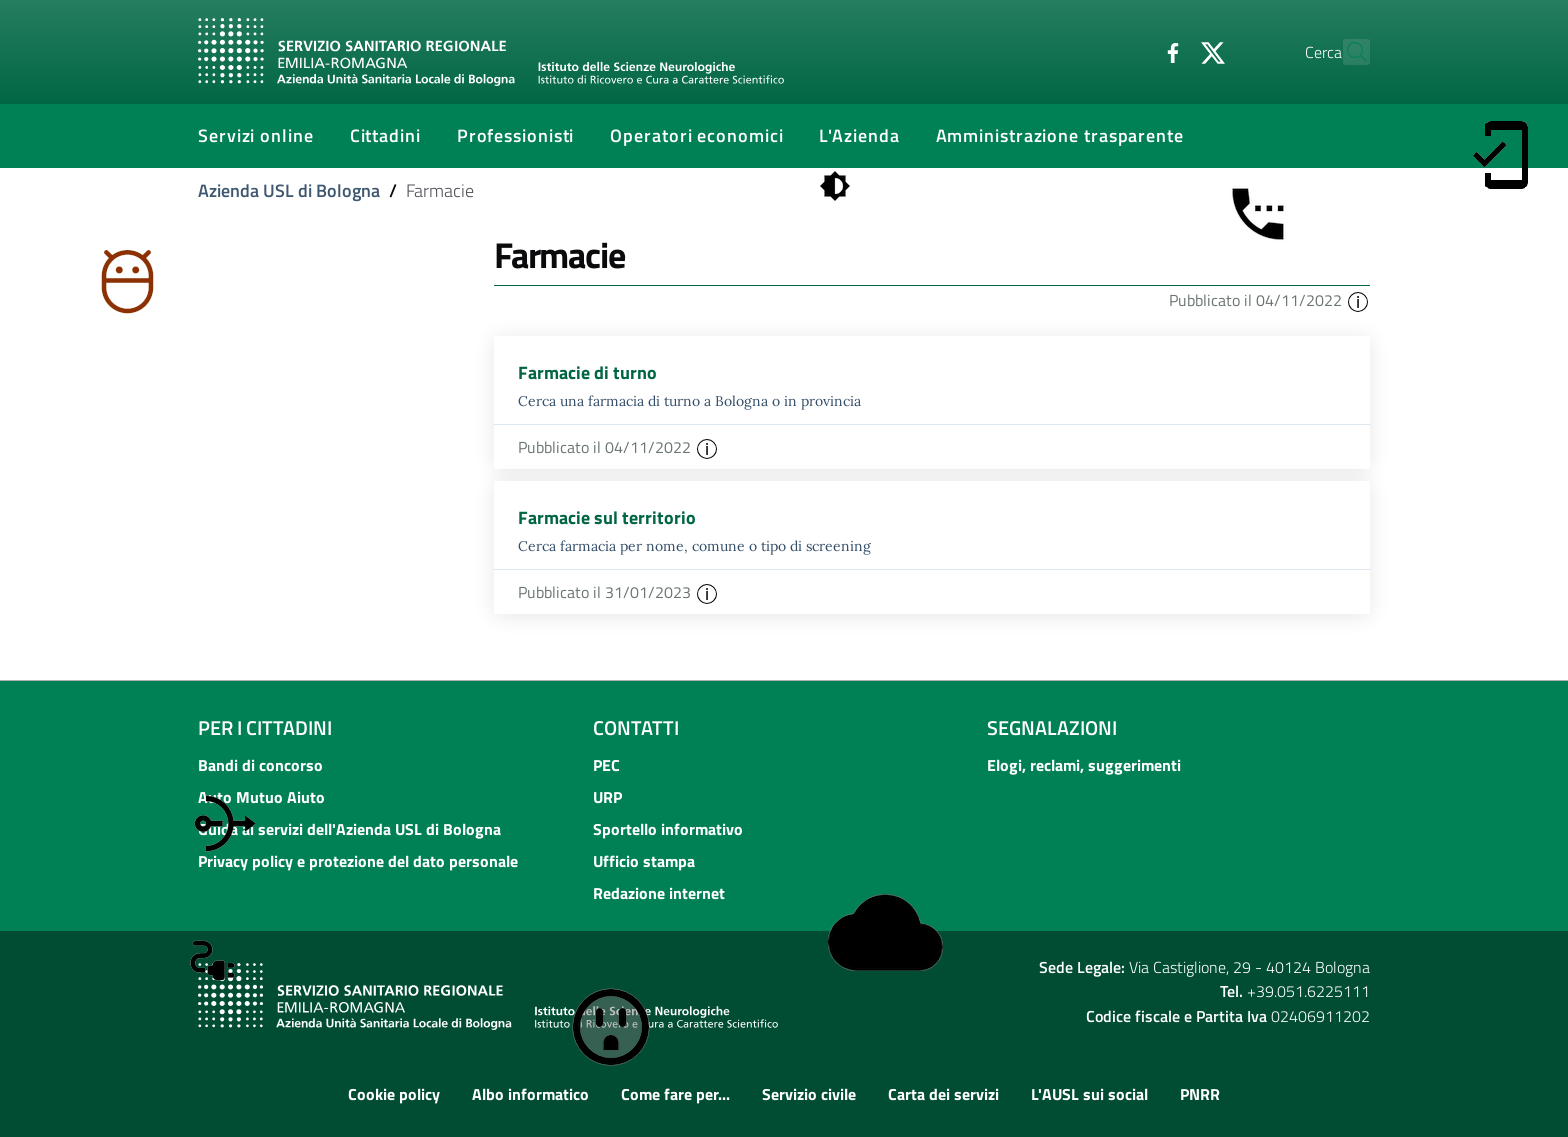 This screenshot has width=1568, height=1137. I want to click on android device or platform indicator, so click(127, 280).